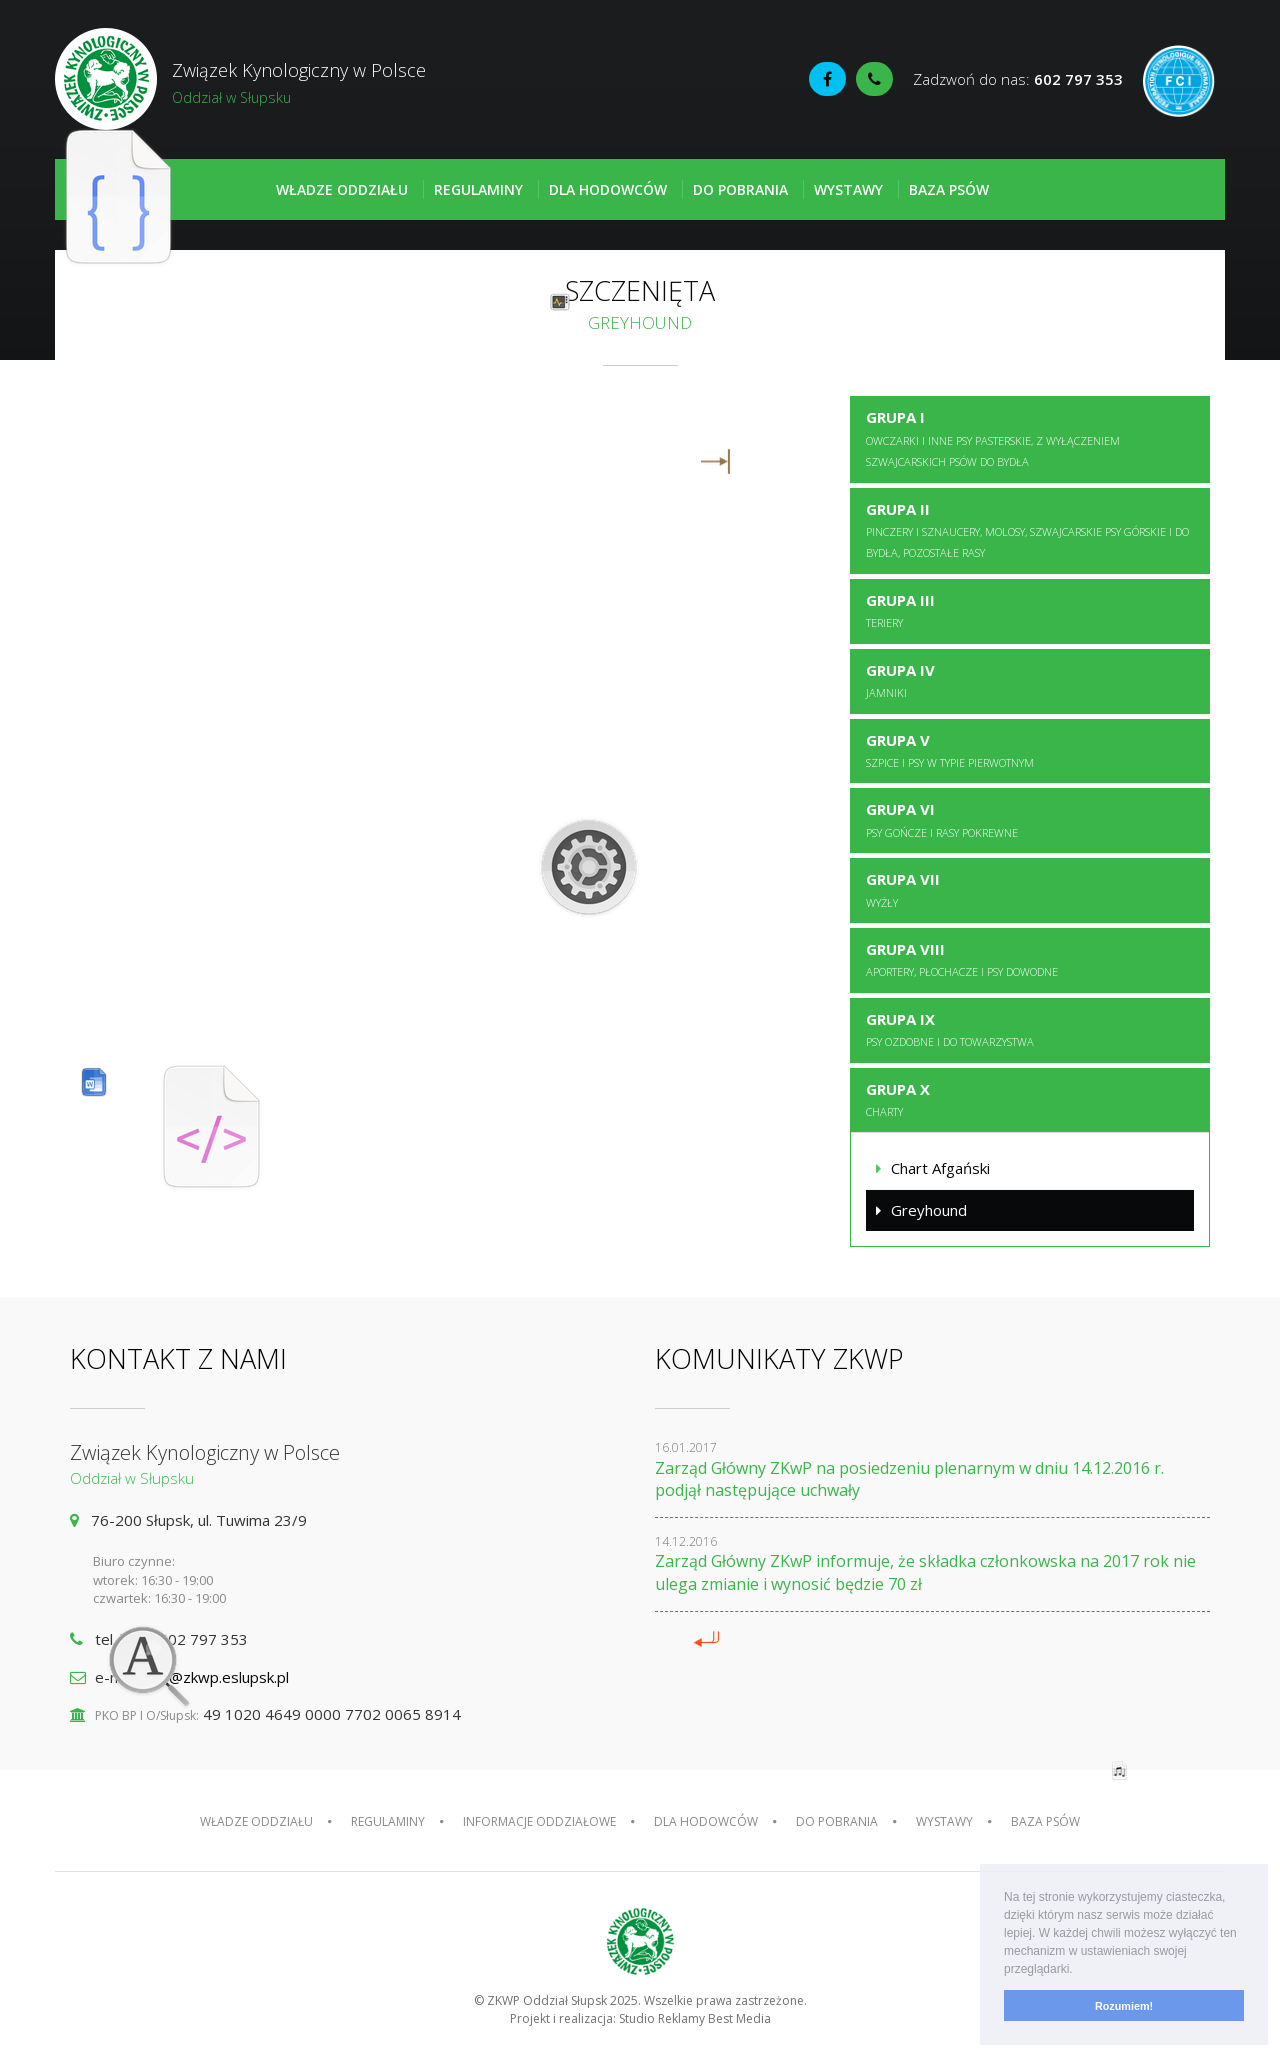 The image size is (1280, 2057). What do you see at coordinates (211, 1126) in the screenshot?
I see `an xml file type indicator` at bounding box center [211, 1126].